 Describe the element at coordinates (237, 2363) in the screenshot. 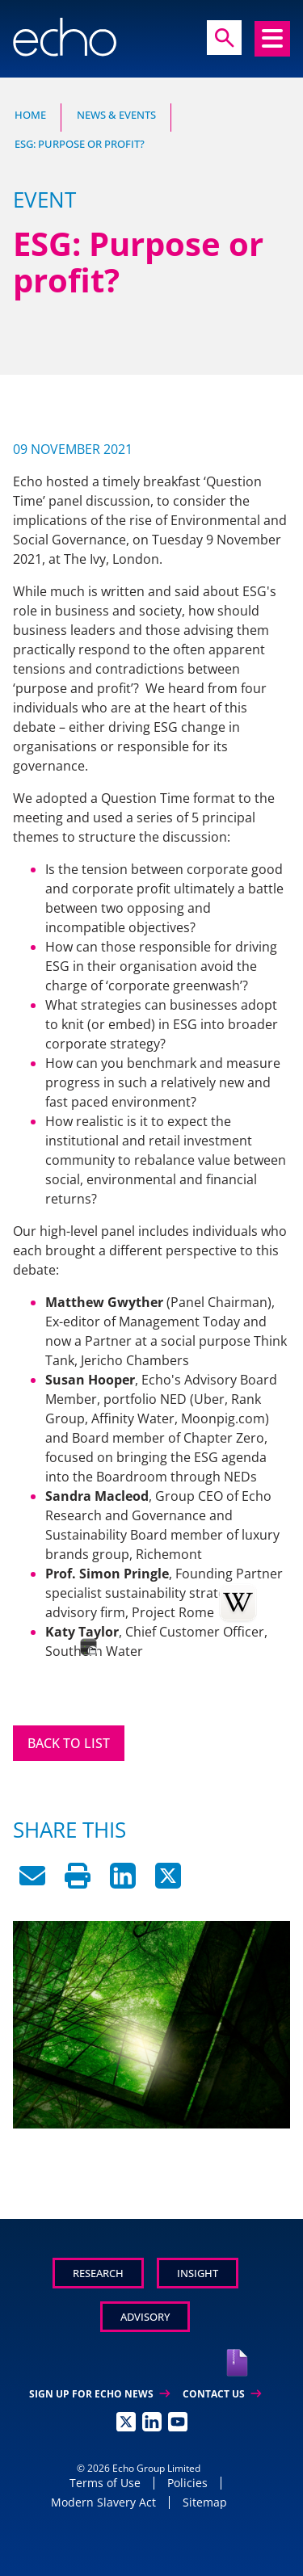

I see `a compressed bzip archive file` at that location.